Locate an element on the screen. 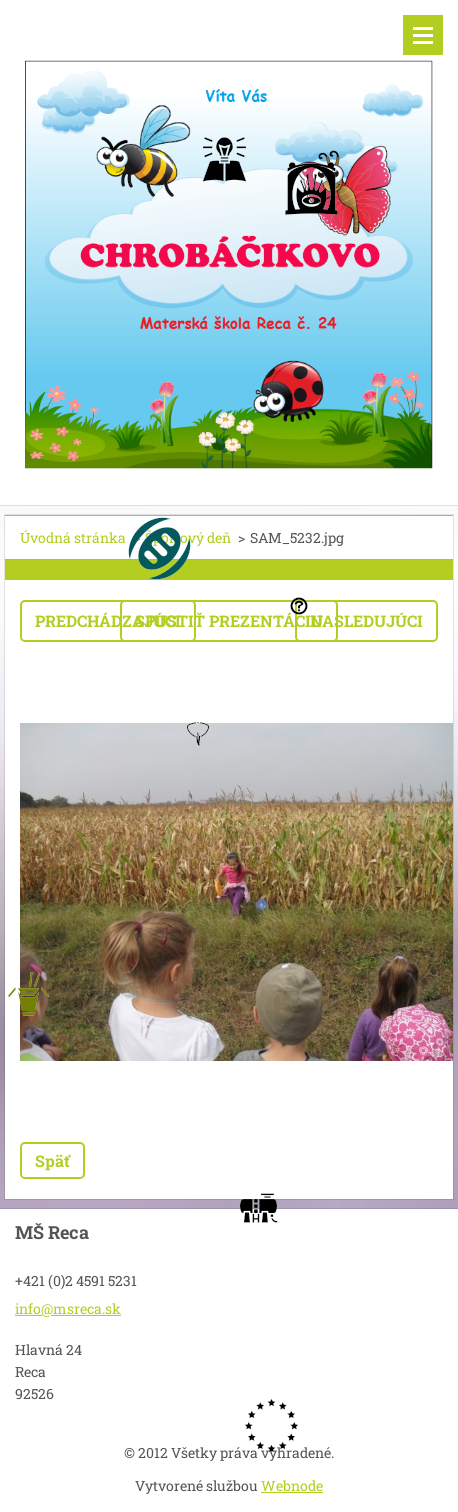 The height and width of the screenshot is (1512, 458). equip a feather necklace accessory is located at coordinates (198, 734).